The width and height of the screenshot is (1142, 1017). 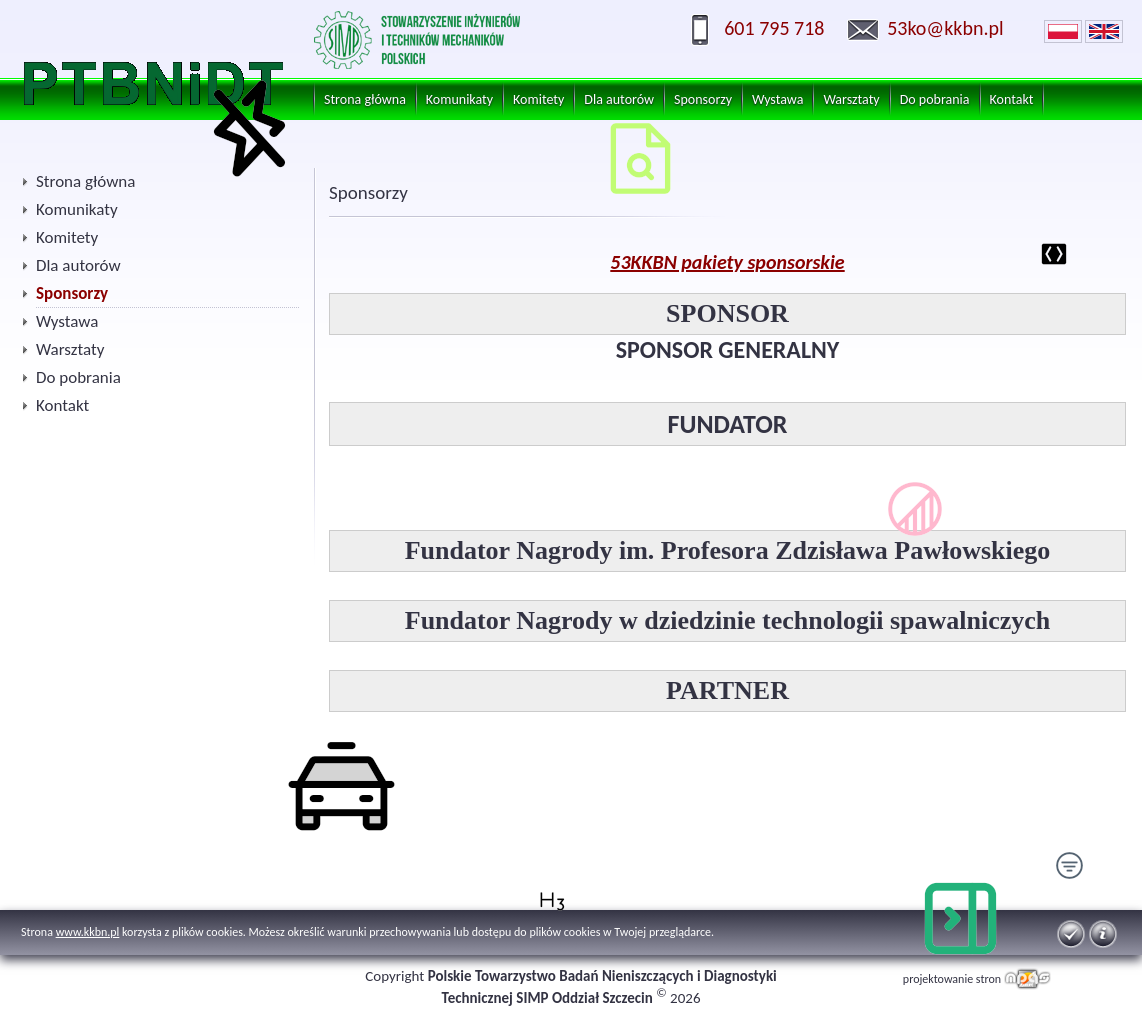 I want to click on search within a document, so click(x=640, y=158).